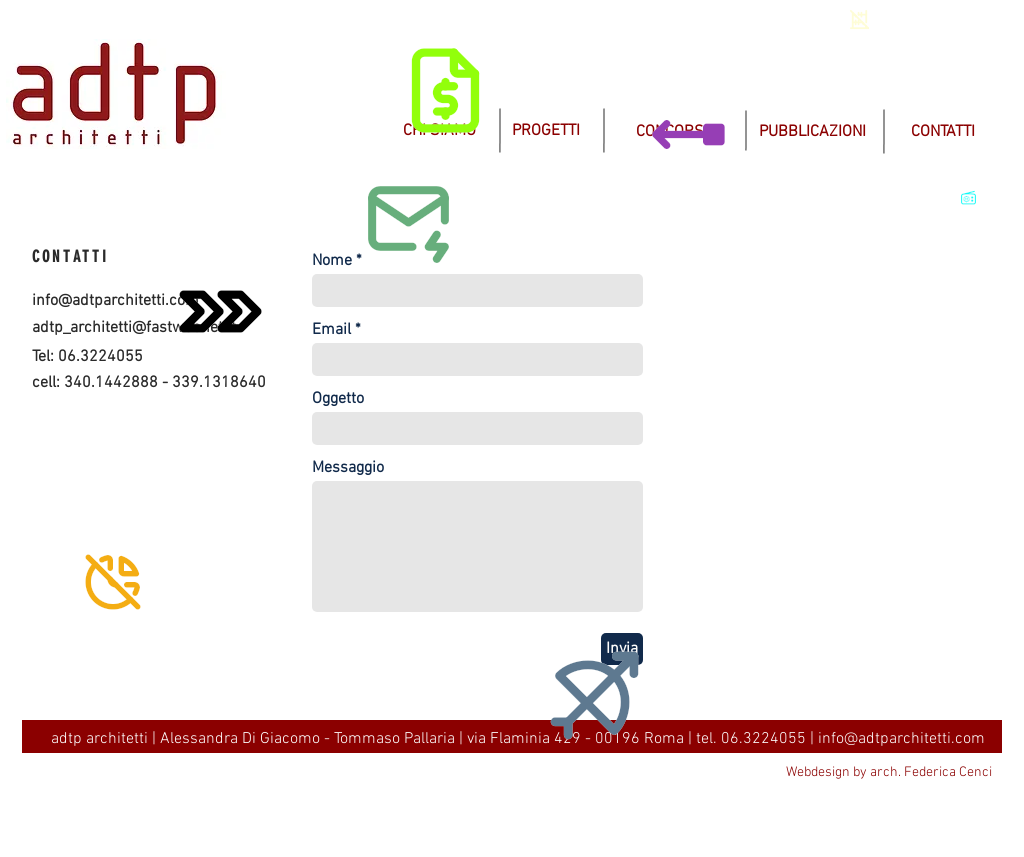 This screenshot has width=1024, height=857. Describe the element at coordinates (968, 197) in the screenshot. I see `listen to radio or audio broadcasts` at that location.